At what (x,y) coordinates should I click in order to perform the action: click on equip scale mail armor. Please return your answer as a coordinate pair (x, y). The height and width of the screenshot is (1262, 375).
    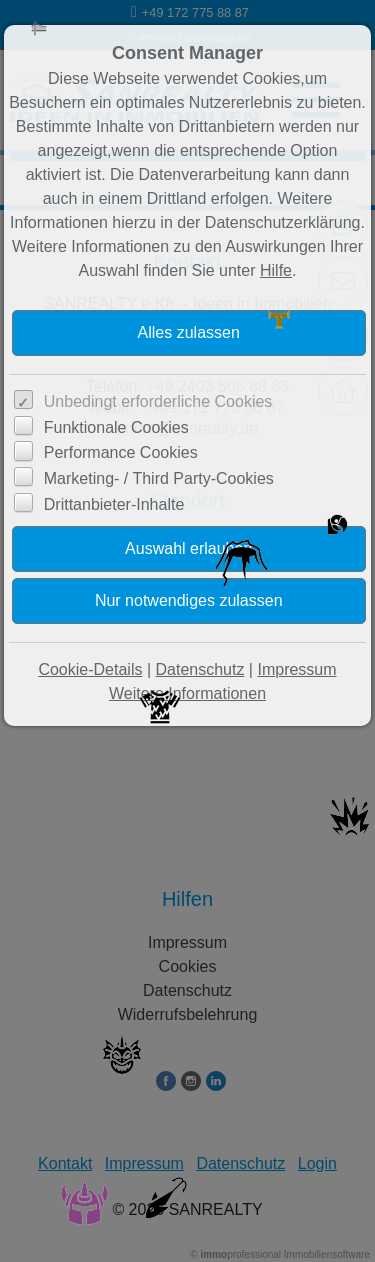
    Looking at the image, I should click on (160, 707).